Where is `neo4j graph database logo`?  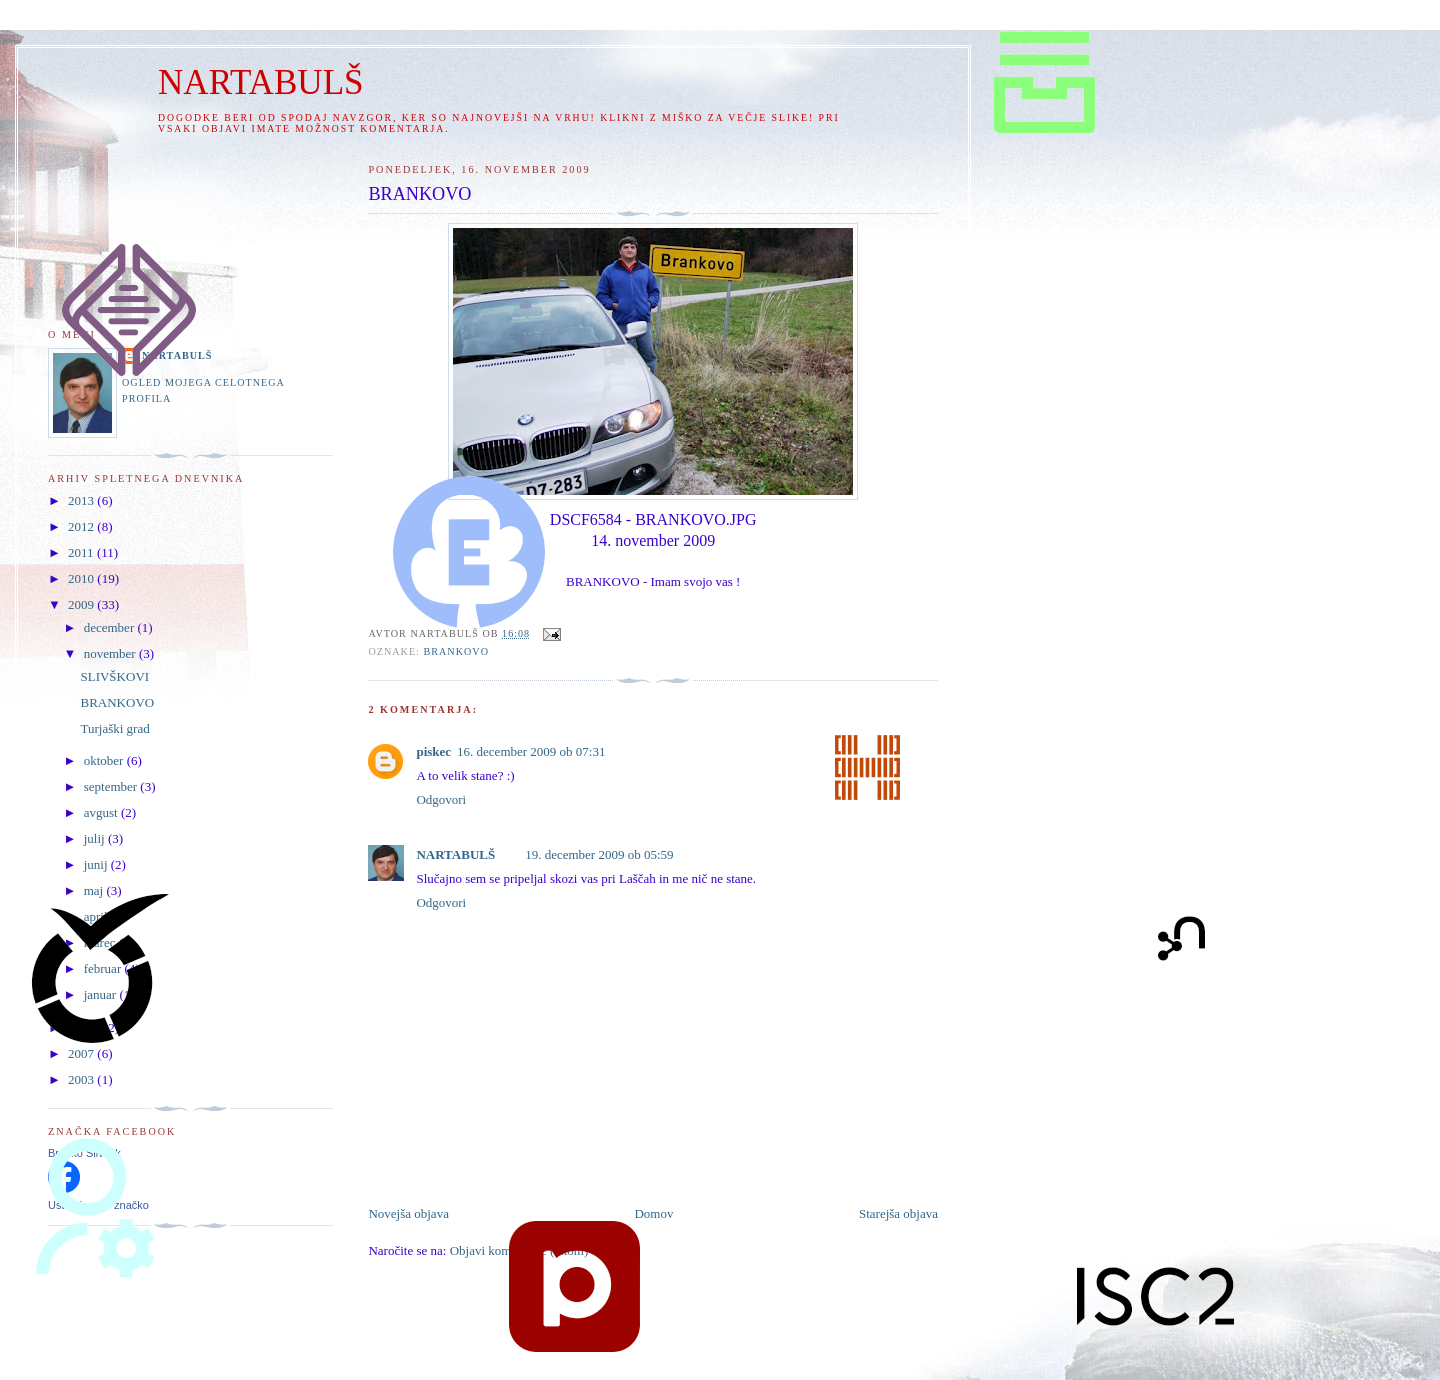 neo4j graph database logo is located at coordinates (1181, 938).